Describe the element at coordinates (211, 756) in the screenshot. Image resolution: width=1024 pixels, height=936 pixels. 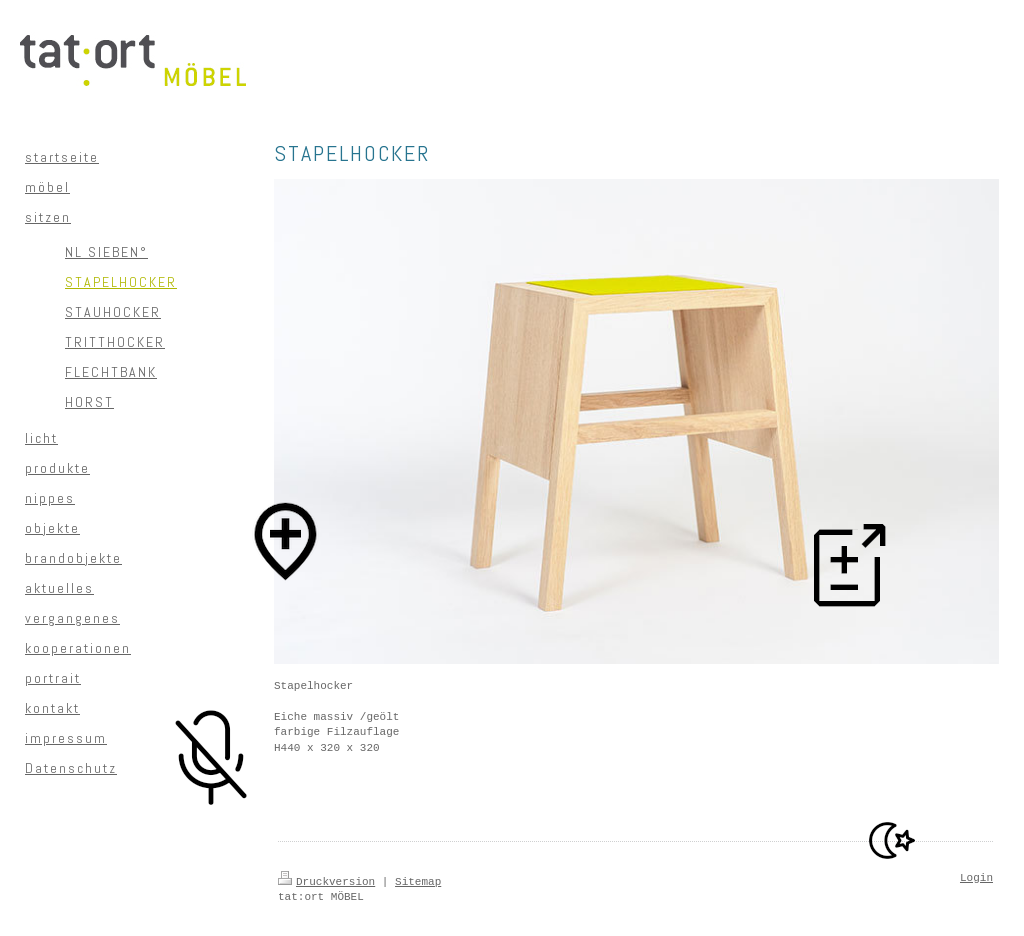
I see `mute your microphone` at that location.